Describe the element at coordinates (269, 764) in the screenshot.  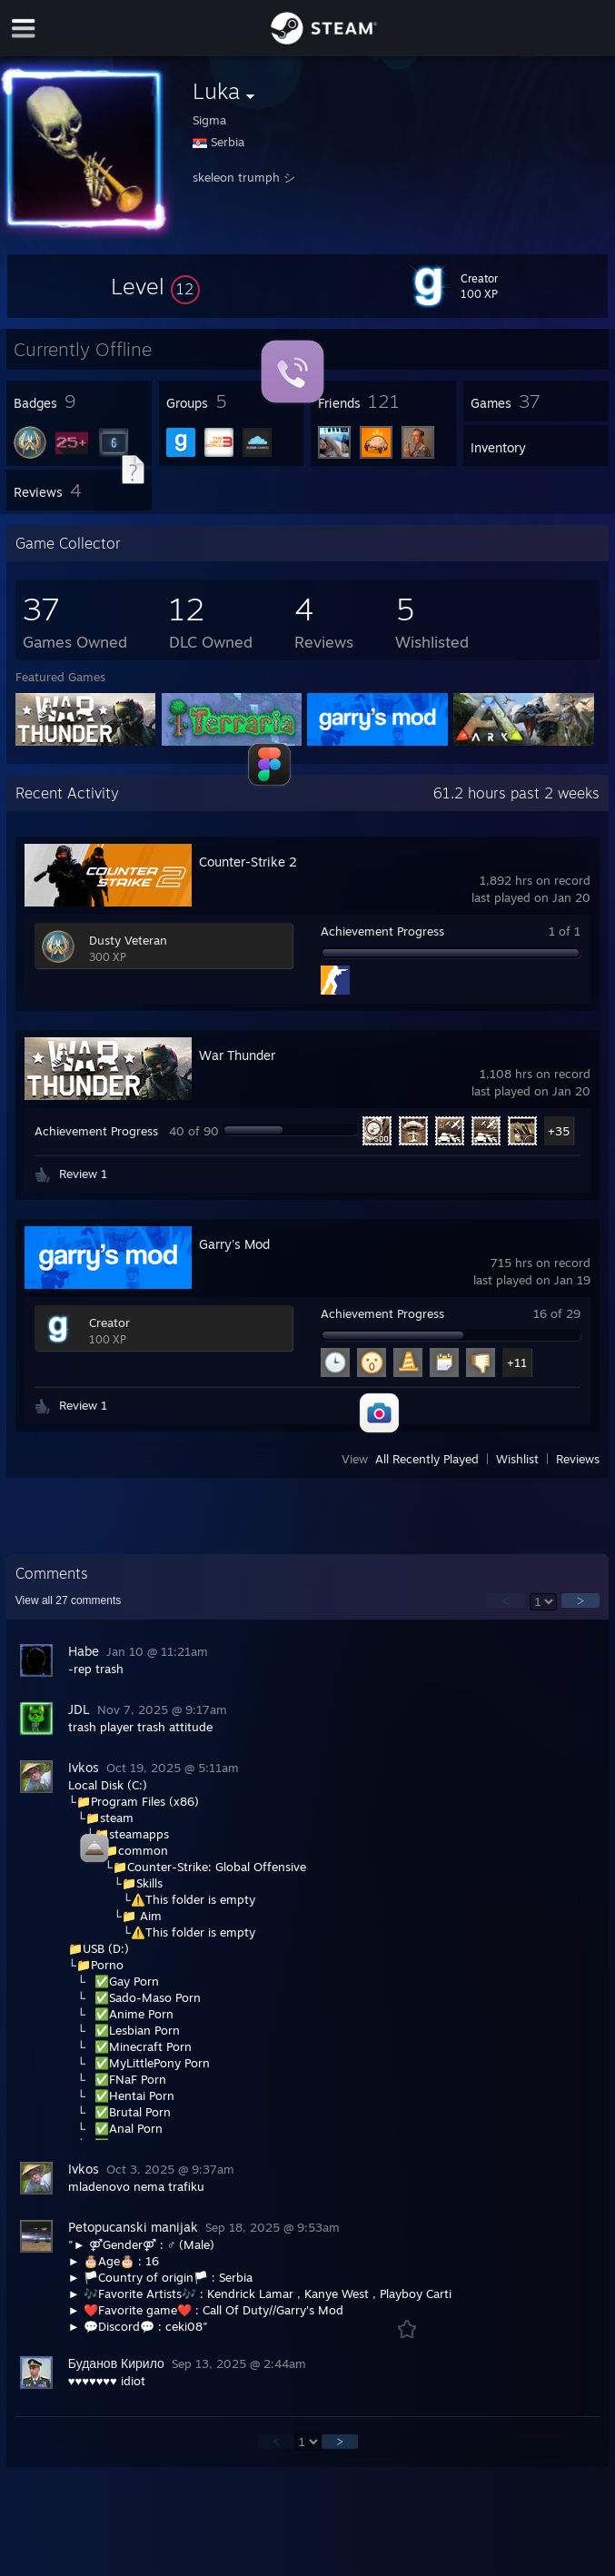
I see `open figma design app` at that location.